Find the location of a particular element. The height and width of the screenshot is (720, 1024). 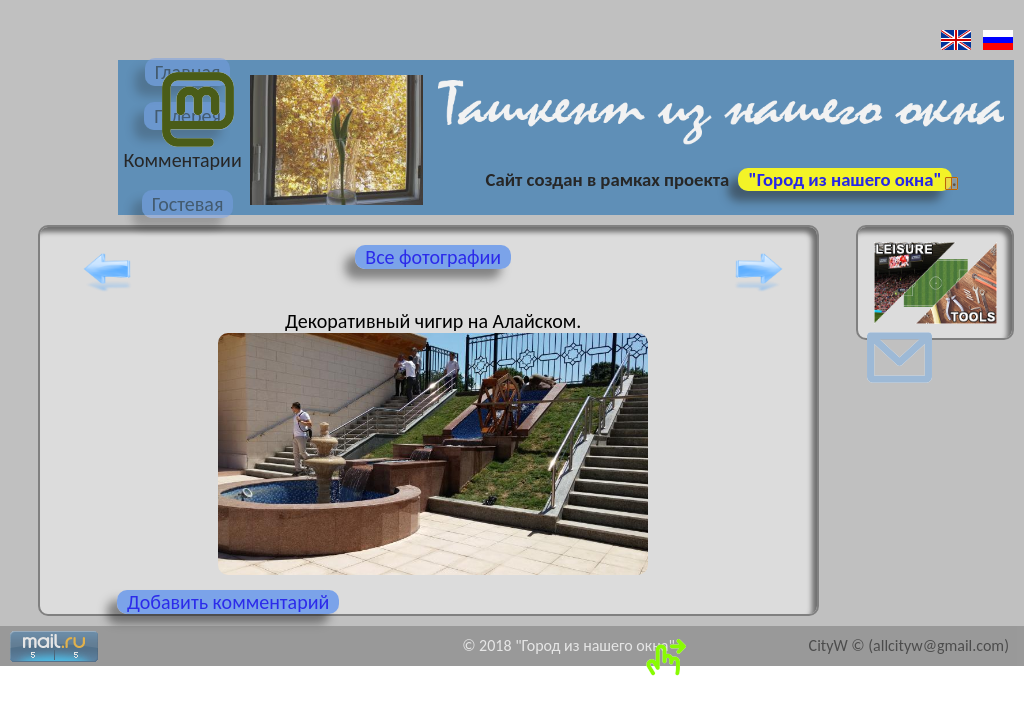

split view horizontally into two panes is located at coordinates (951, 183).